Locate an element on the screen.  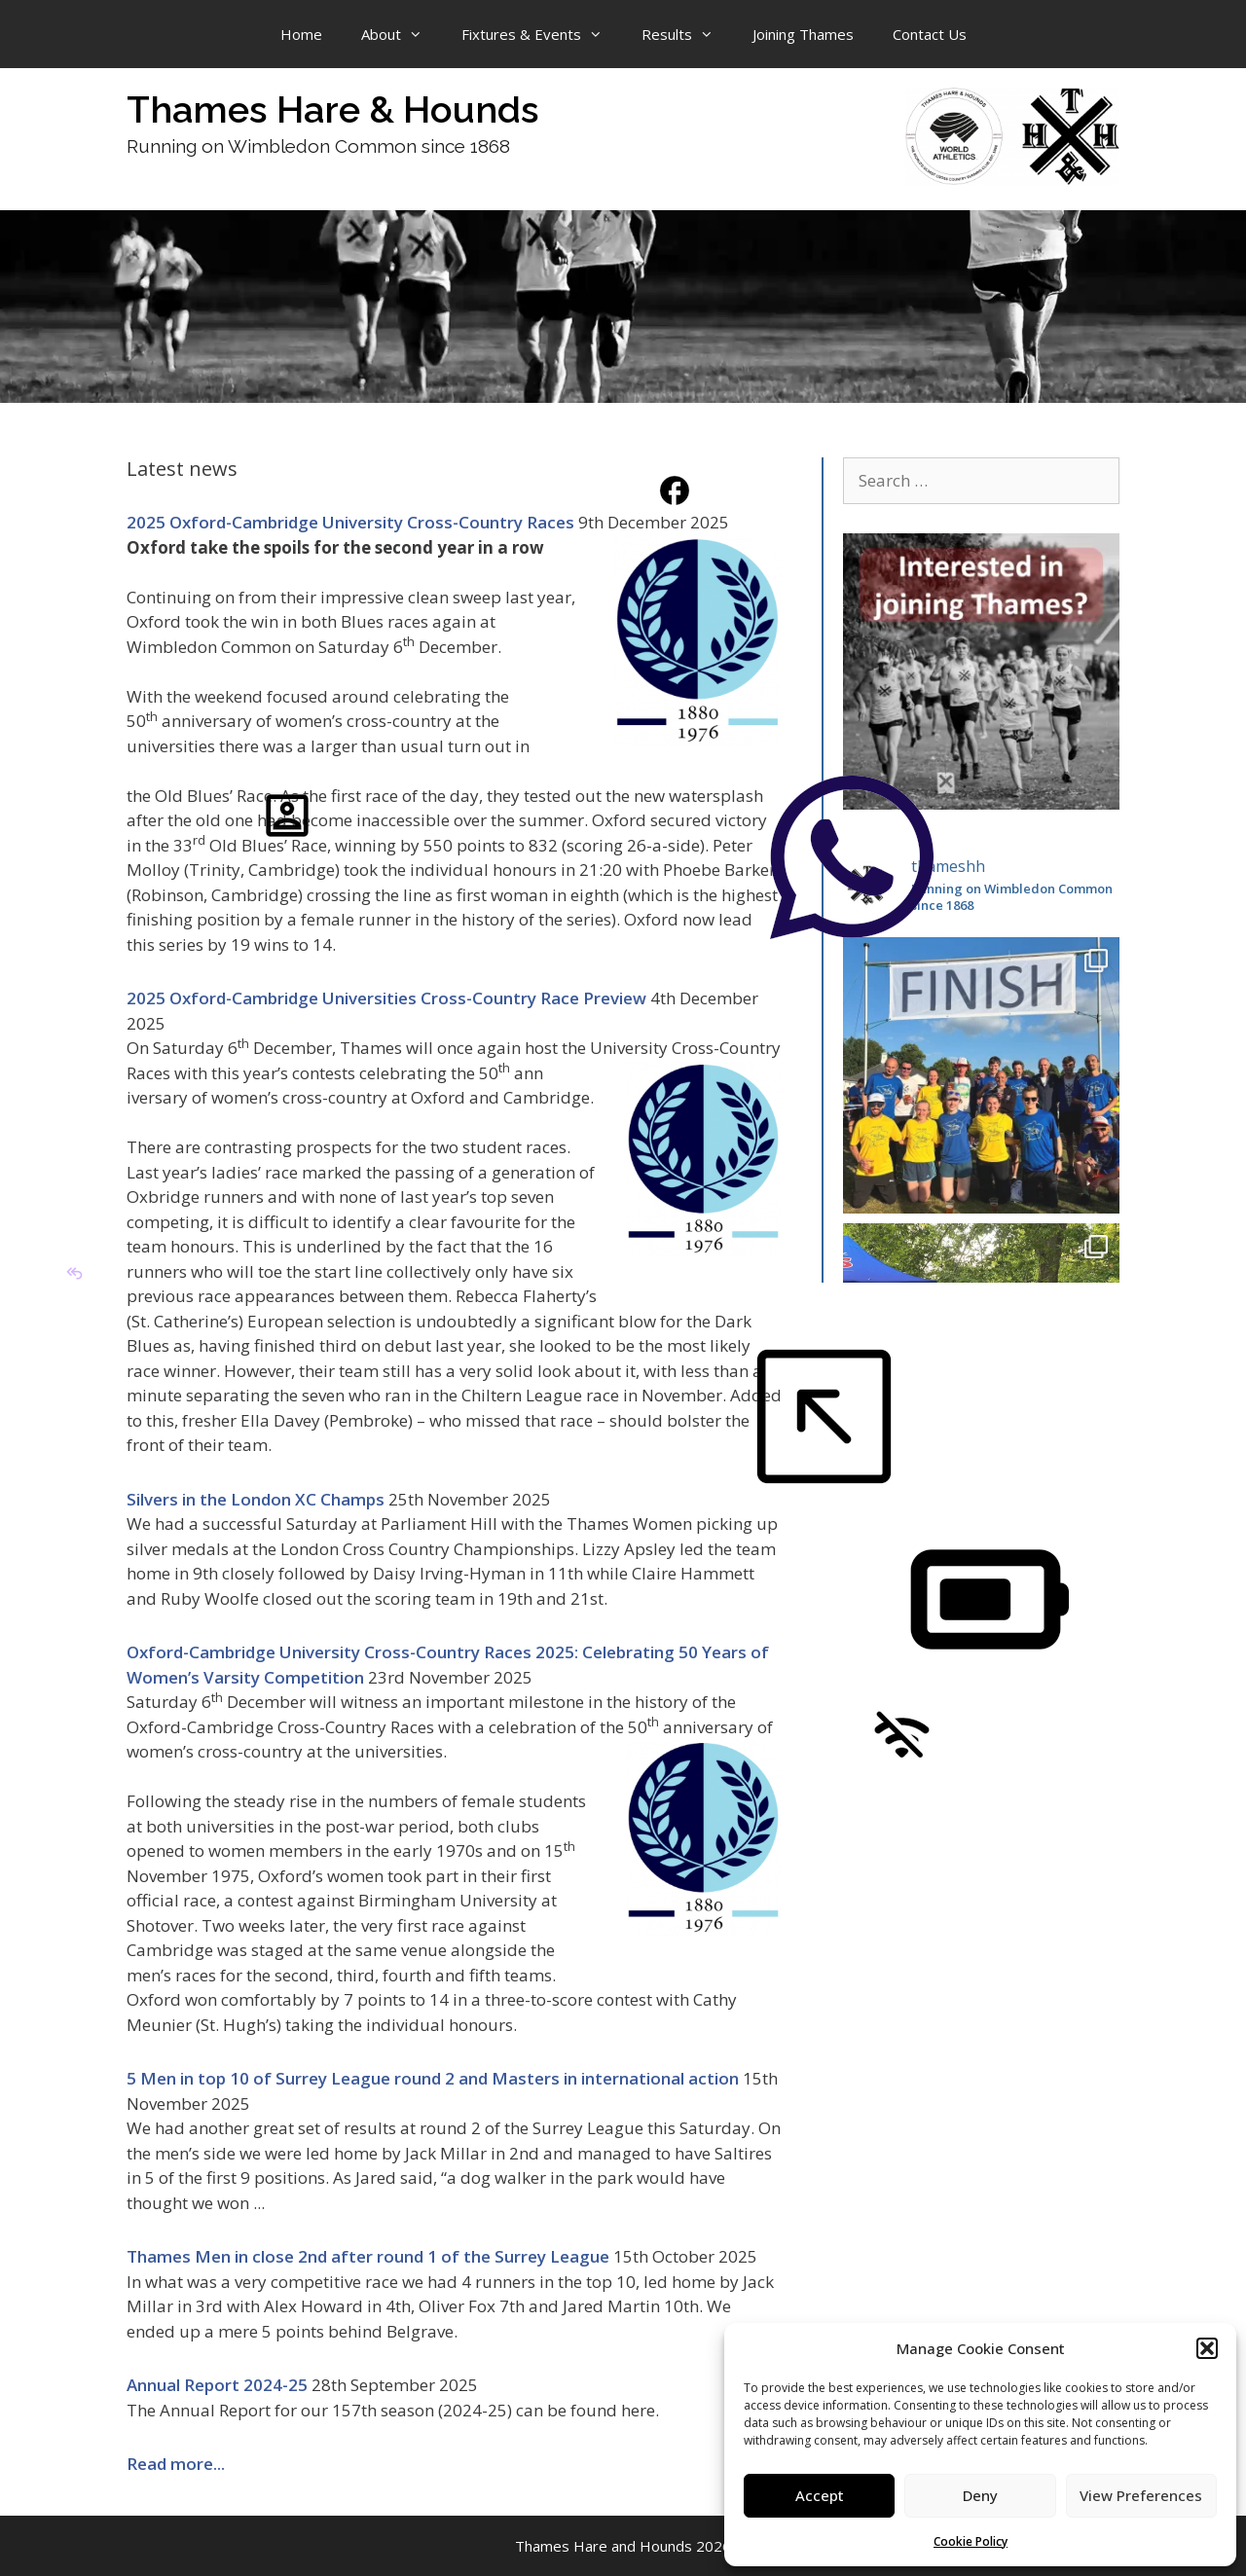
open facebook app is located at coordinates (675, 490).